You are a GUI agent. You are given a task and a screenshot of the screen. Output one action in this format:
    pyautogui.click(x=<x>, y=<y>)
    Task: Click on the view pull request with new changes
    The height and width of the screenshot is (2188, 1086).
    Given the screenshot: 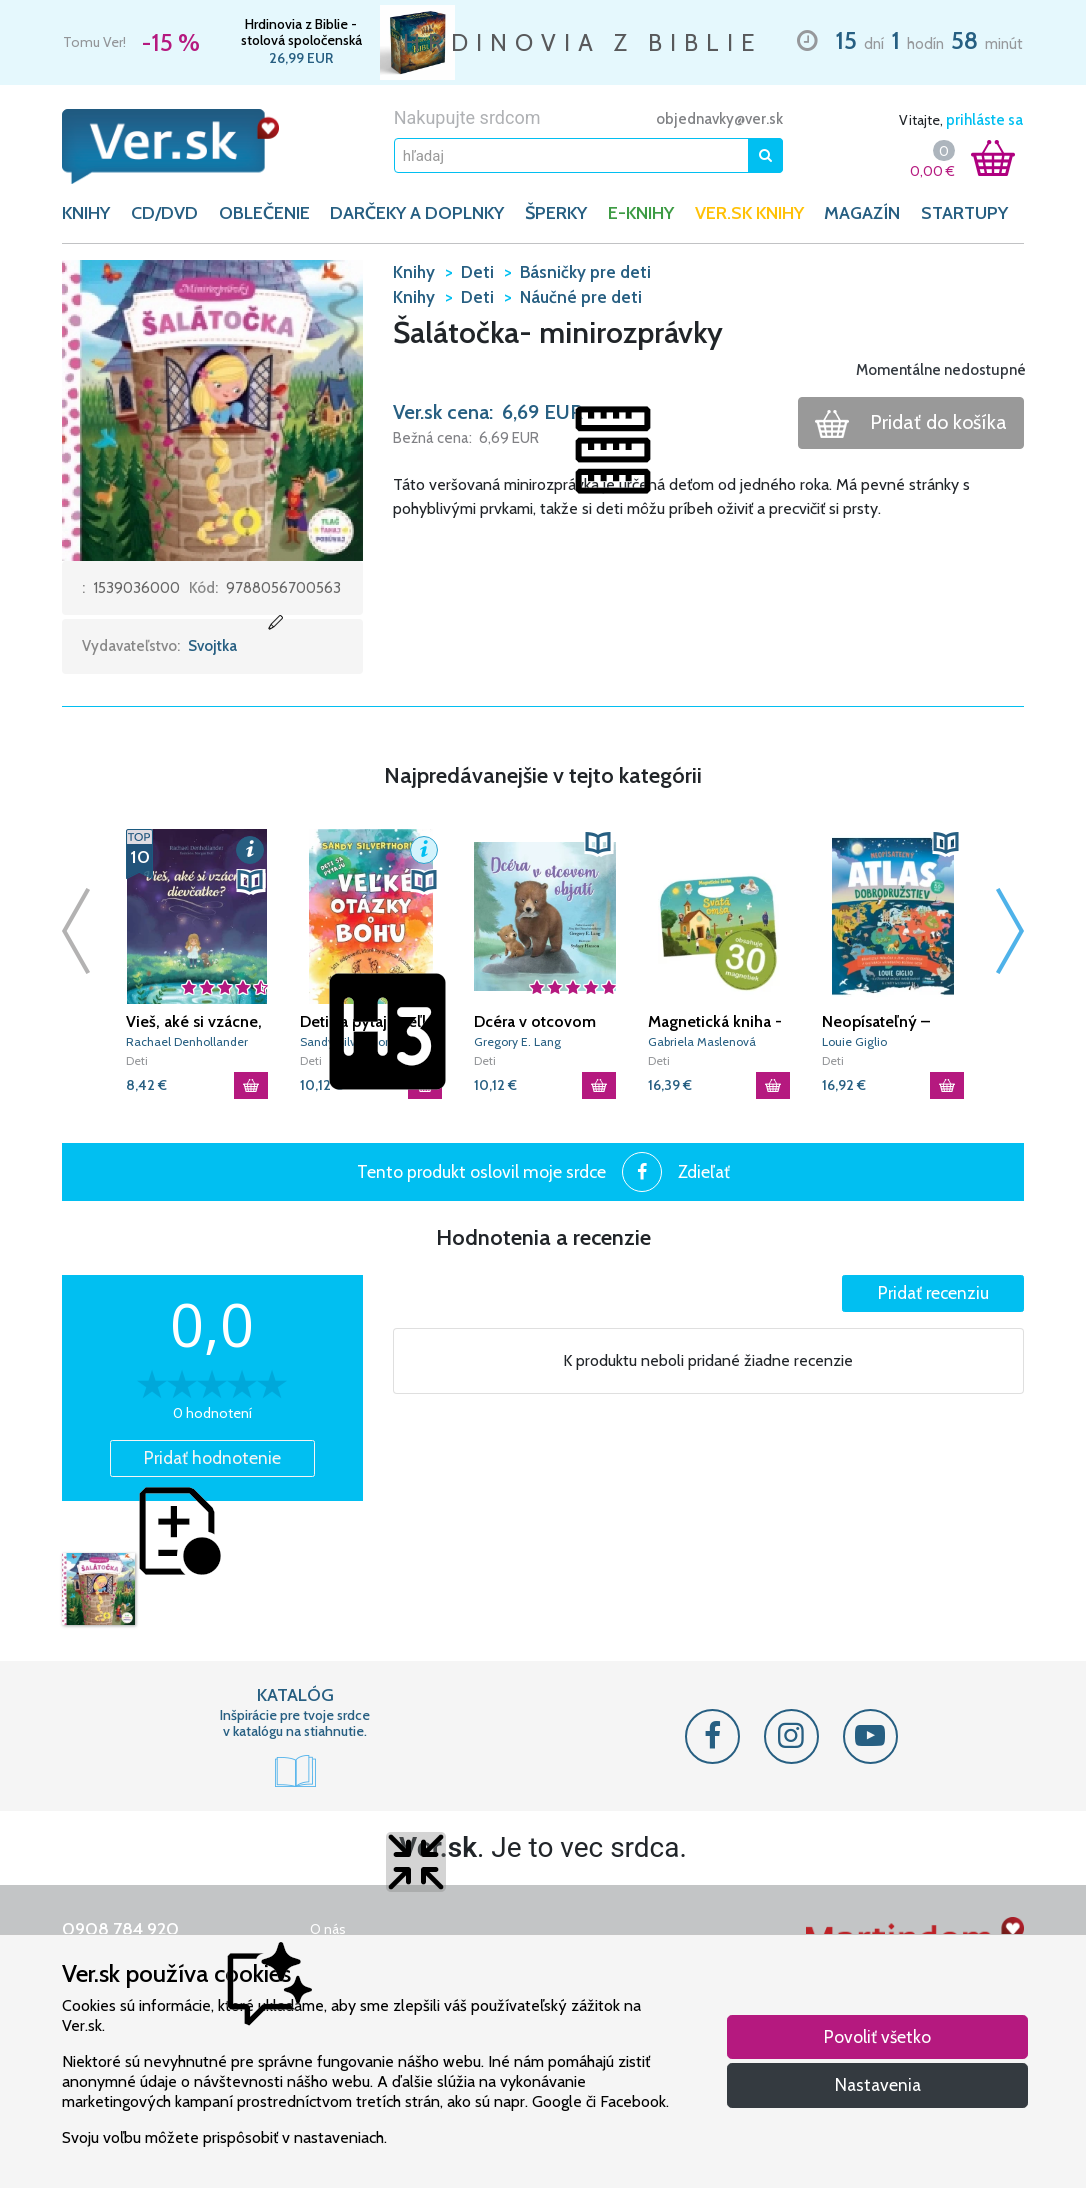 What is the action you would take?
    pyautogui.click(x=177, y=1531)
    